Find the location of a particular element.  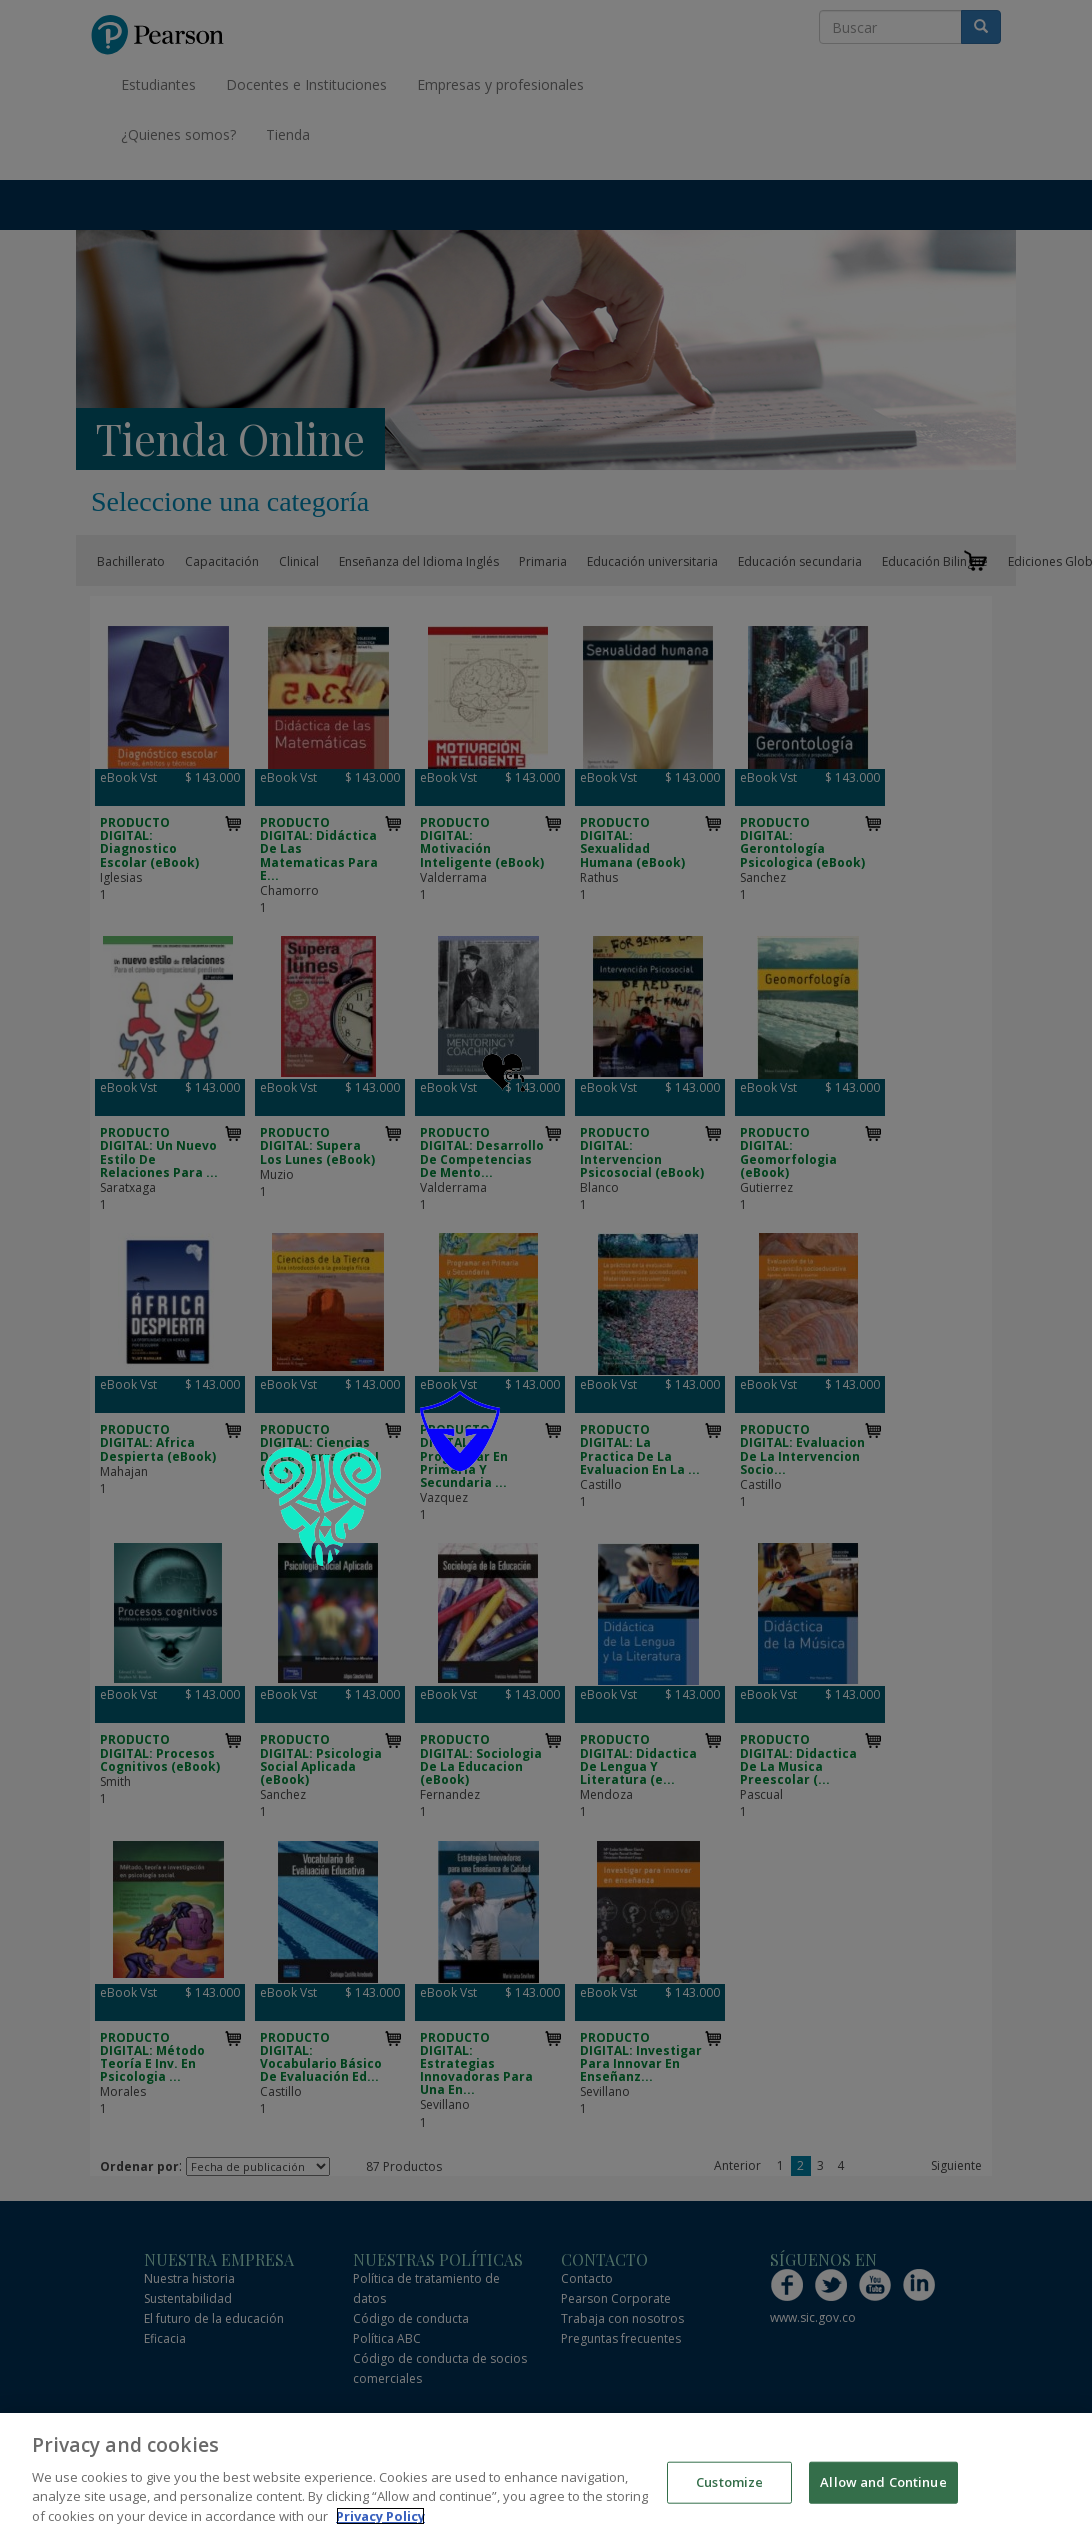

tap into health or life resources is located at coordinates (504, 1071).